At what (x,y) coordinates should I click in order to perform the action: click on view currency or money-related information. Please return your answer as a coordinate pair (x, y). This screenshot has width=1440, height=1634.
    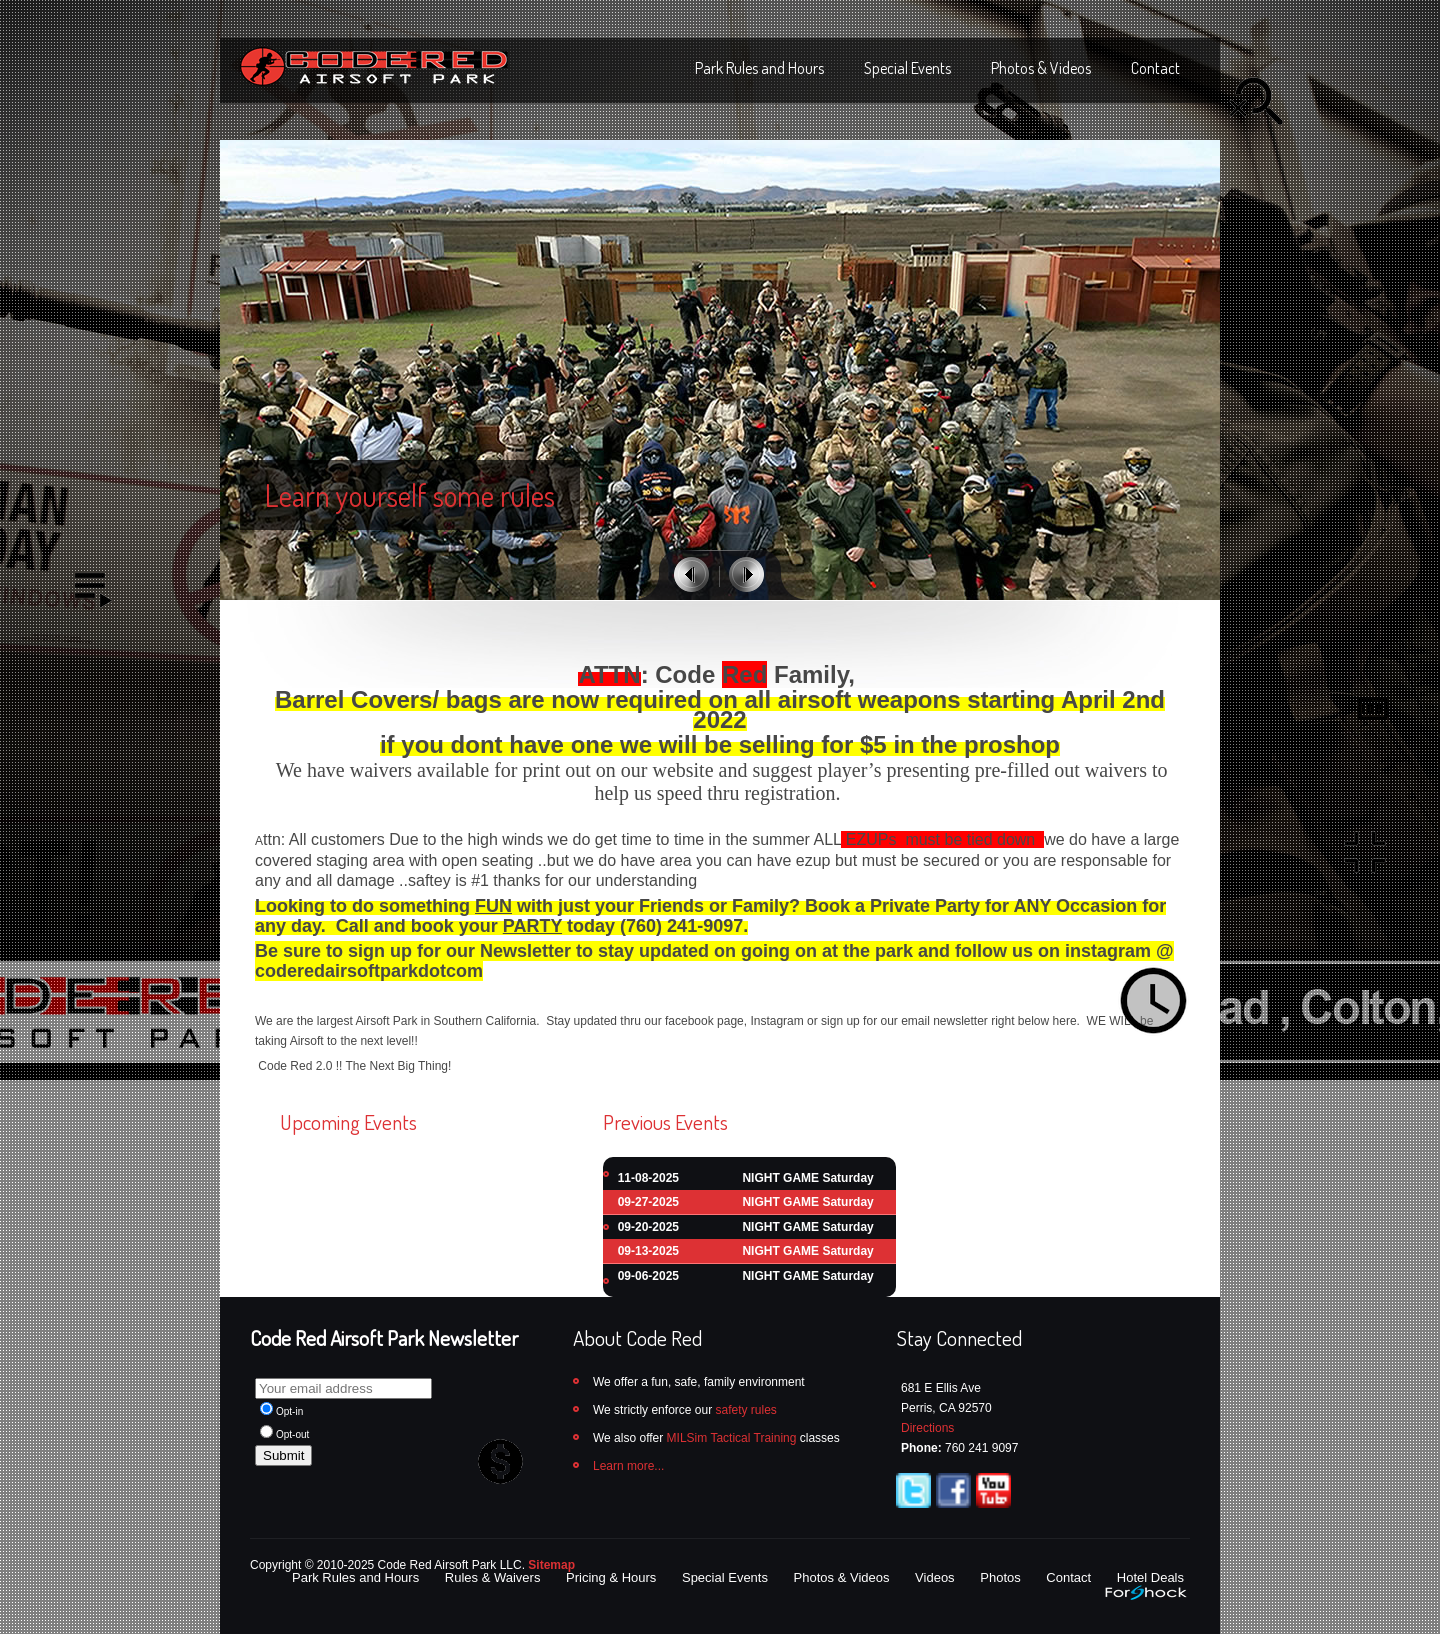
    Looking at the image, I should click on (1372, 708).